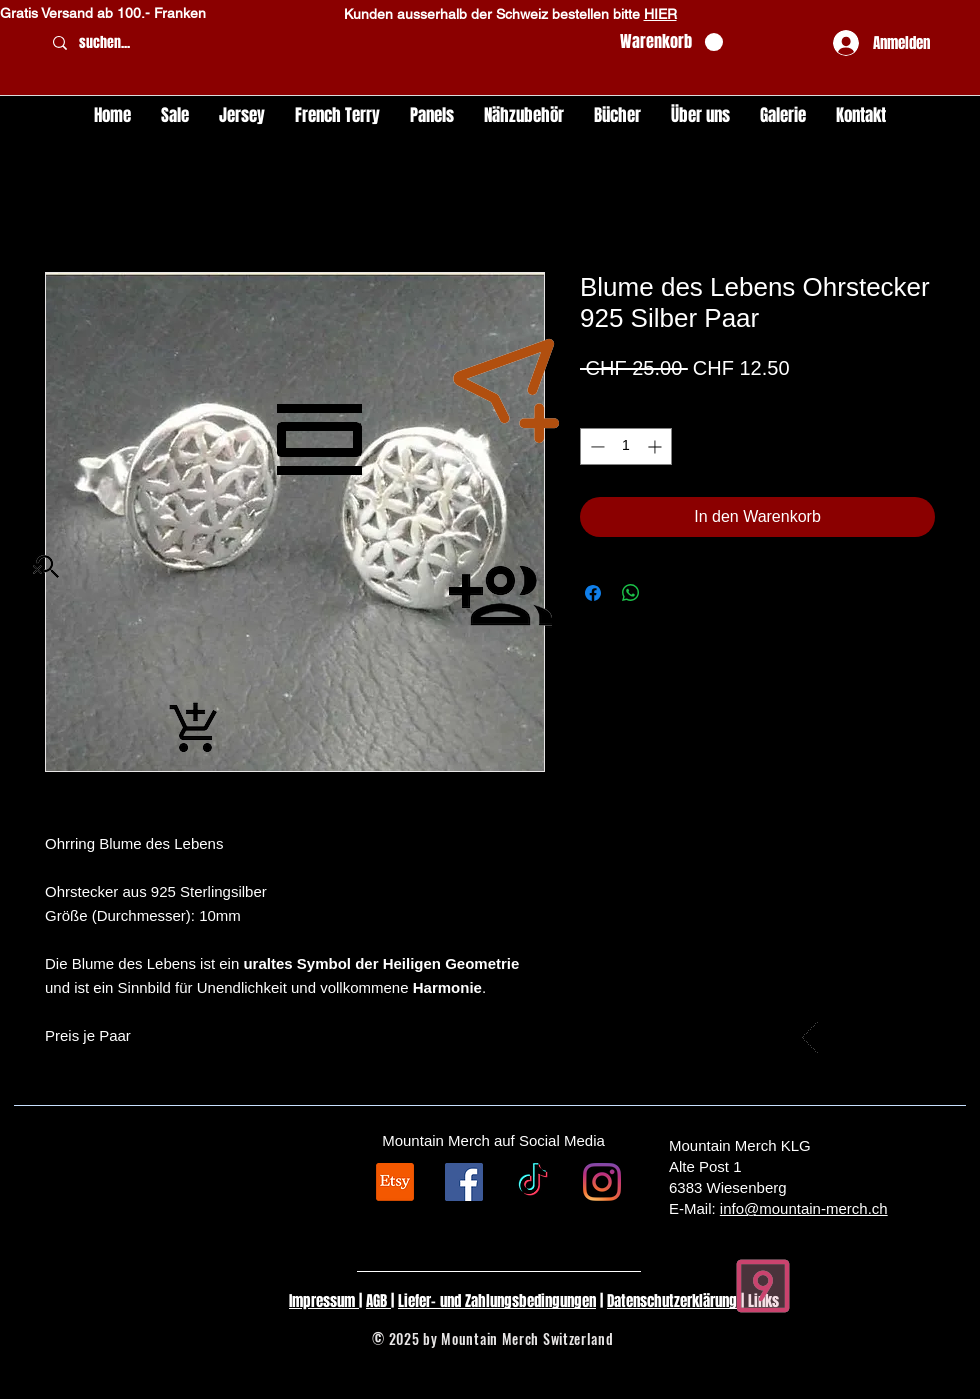 This screenshot has height=1399, width=980. Describe the element at coordinates (195, 728) in the screenshot. I see `add item to shopping cart` at that location.